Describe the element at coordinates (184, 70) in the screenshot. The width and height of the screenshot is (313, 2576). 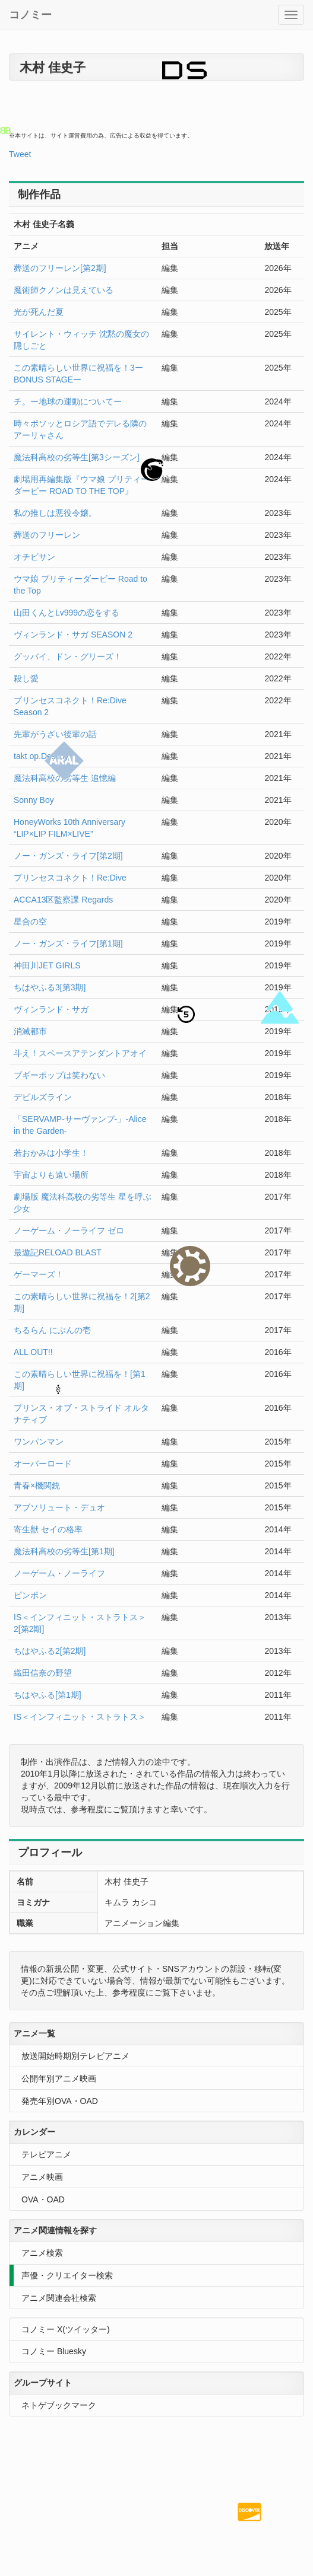
I see `DataStax company logo` at that location.